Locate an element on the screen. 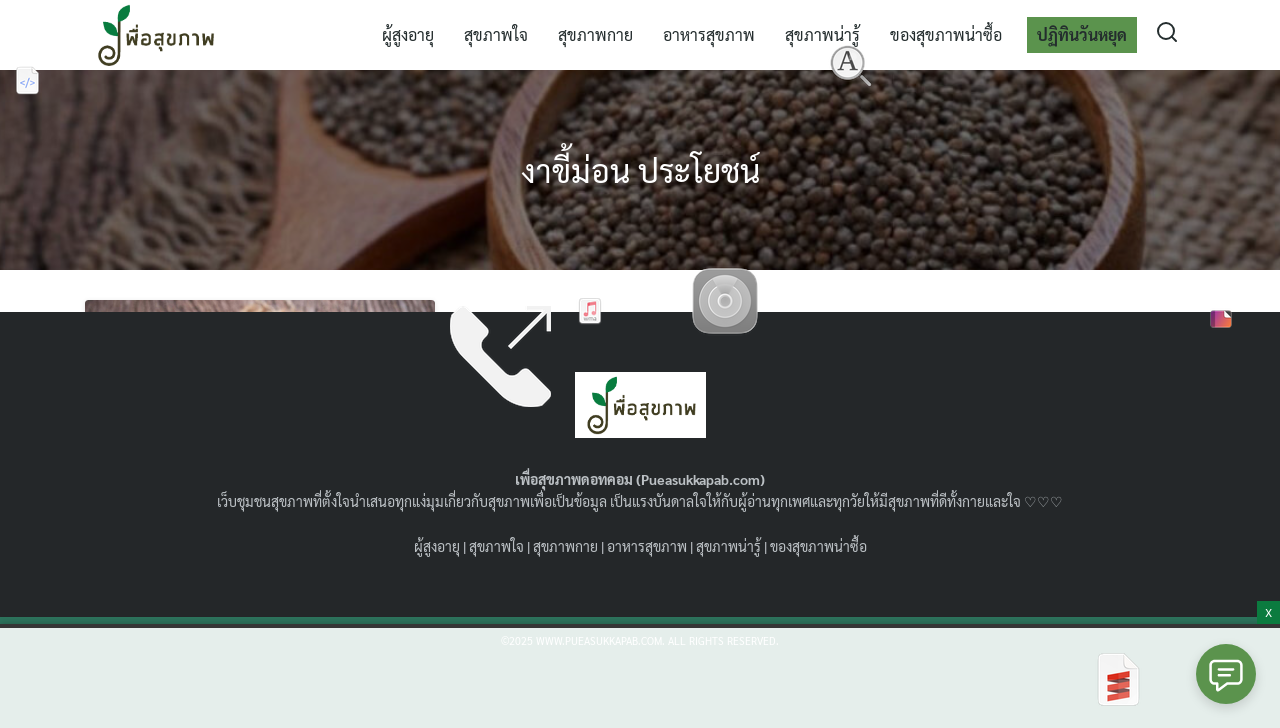 Image resolution: width=1280 pixels, height=728 pixels. open Find My app to locate devices or people is located at coordinates (725, 301).